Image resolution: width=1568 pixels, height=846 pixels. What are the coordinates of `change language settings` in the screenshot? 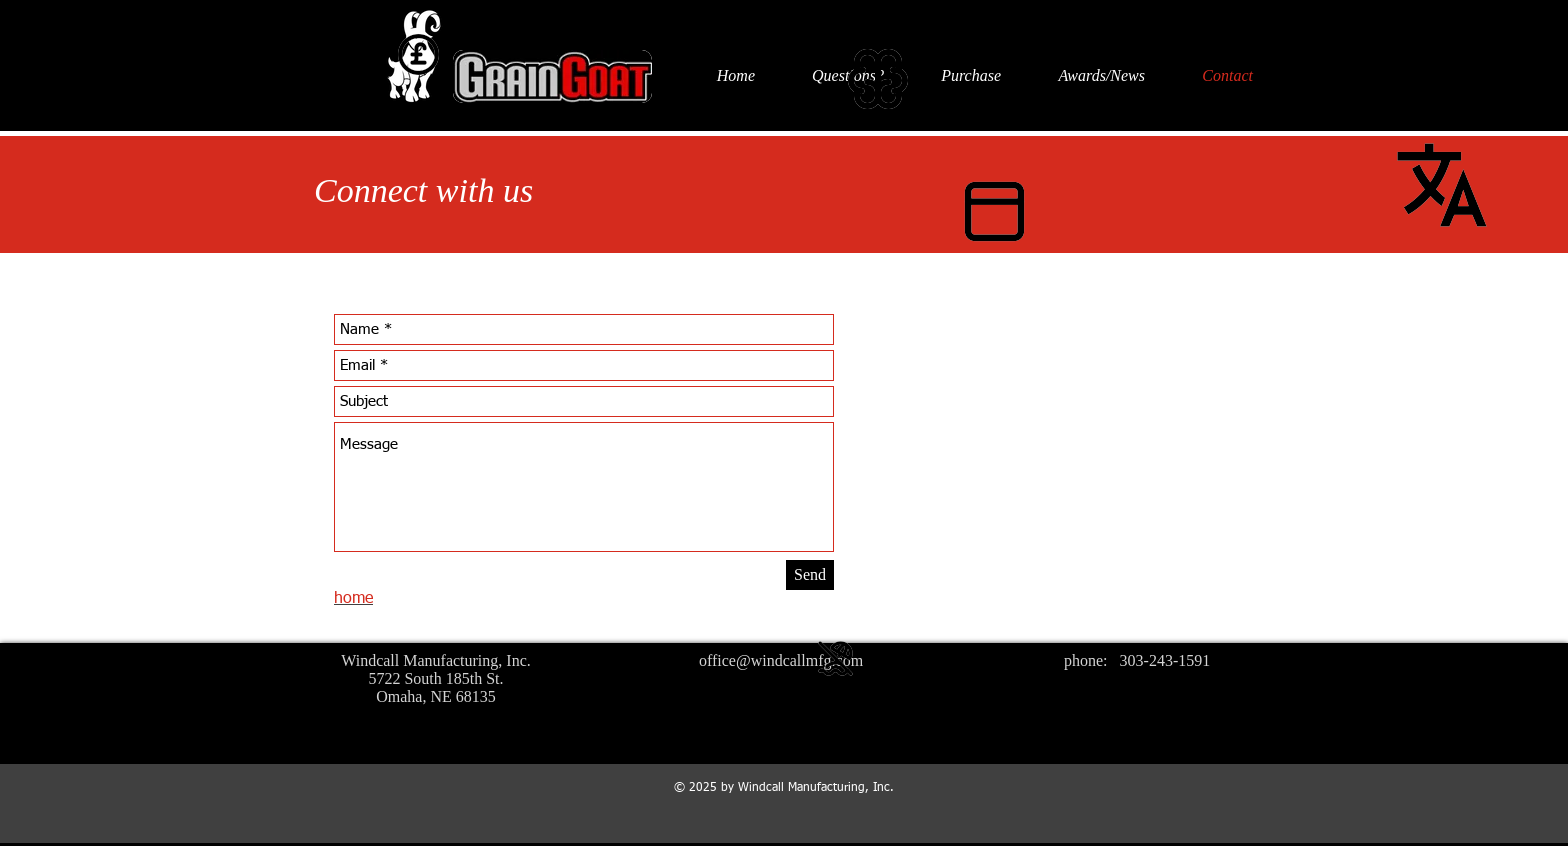 It's located at (1442, 185).